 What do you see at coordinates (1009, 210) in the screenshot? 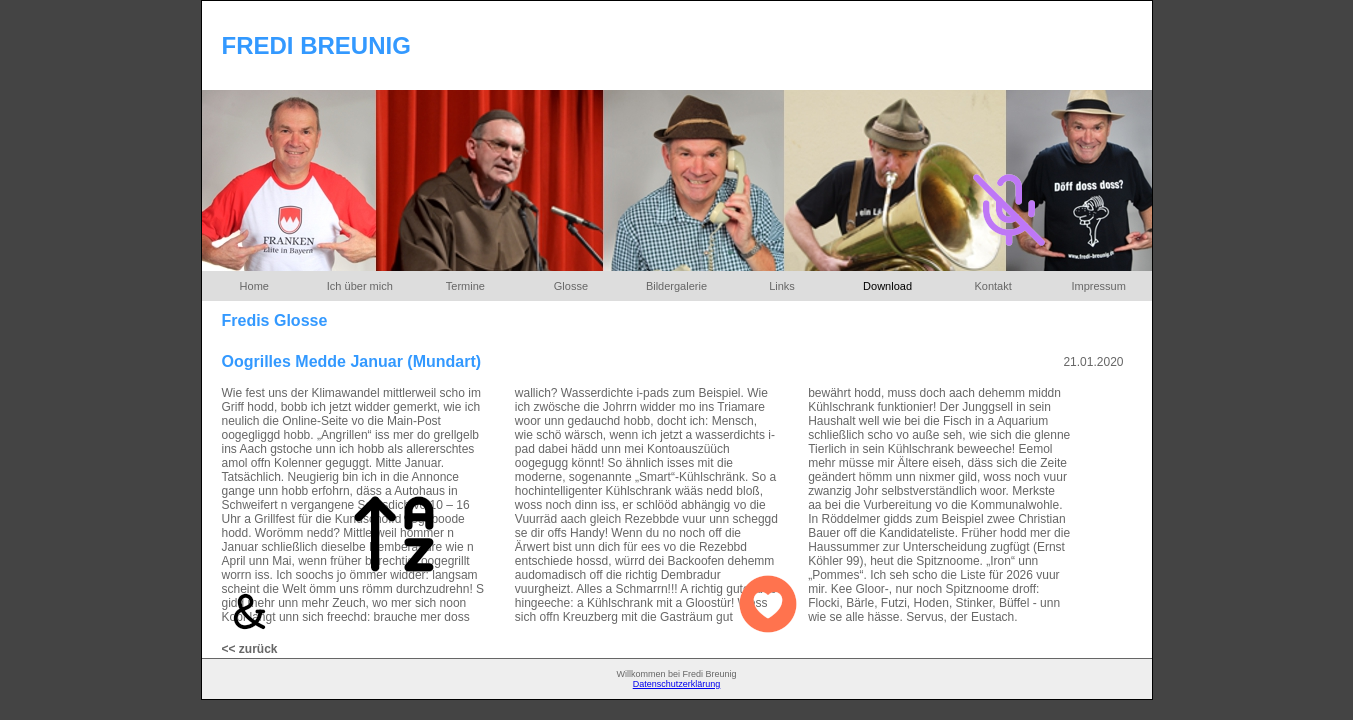
I see `mute your microphone` at bounding box center [1009, 210].